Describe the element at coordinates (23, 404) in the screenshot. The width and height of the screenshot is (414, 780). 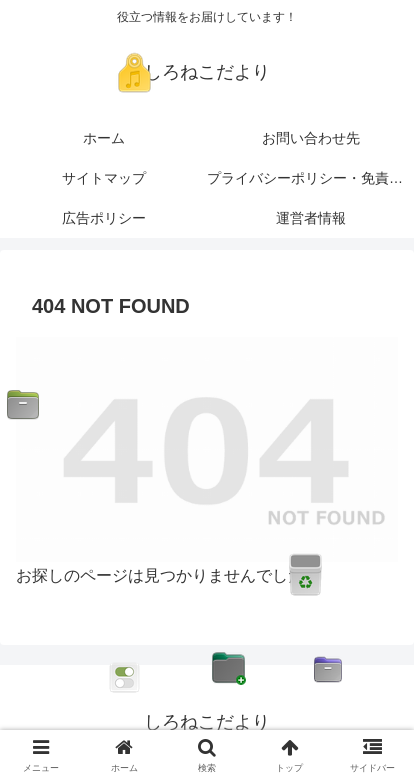
I see `open file manager application` at that location.